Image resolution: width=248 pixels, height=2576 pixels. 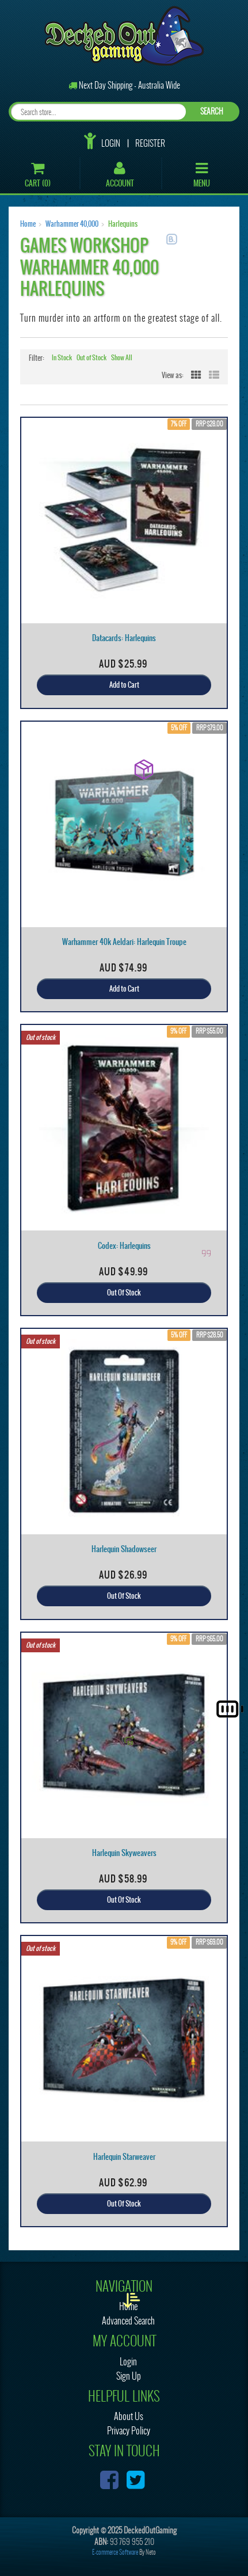 I want to click on sort items from smallest to largest, so click(x=132, y=2300).